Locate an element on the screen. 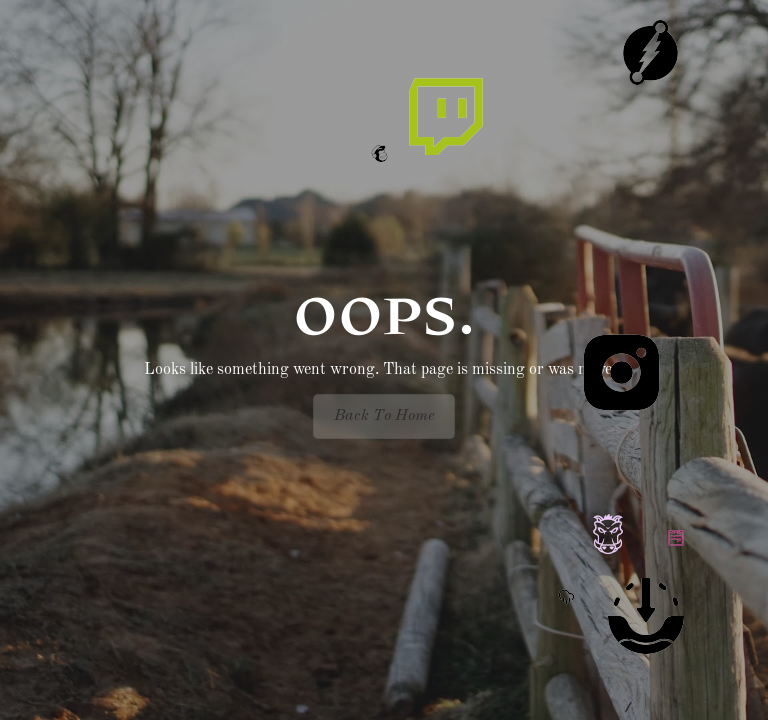 The width and height of the screenshot is (768, 720). dgraph database logo is located at coordinates (650, 52).